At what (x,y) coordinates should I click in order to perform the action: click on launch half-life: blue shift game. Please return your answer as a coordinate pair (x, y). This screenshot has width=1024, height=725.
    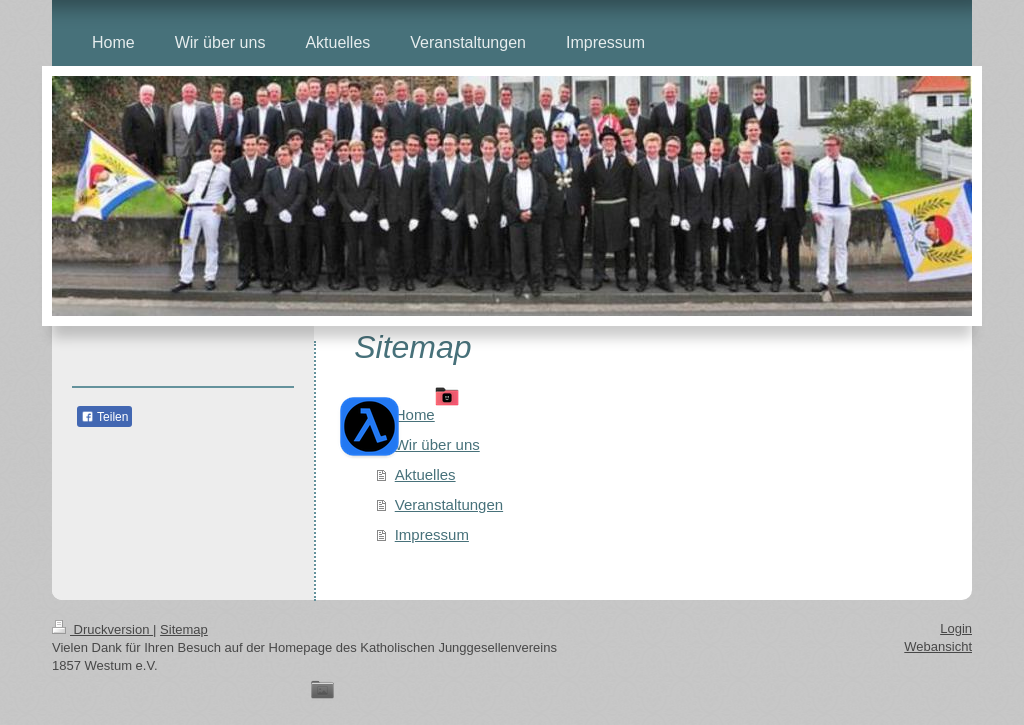
    Looking at the image, I should click on (369, 426).